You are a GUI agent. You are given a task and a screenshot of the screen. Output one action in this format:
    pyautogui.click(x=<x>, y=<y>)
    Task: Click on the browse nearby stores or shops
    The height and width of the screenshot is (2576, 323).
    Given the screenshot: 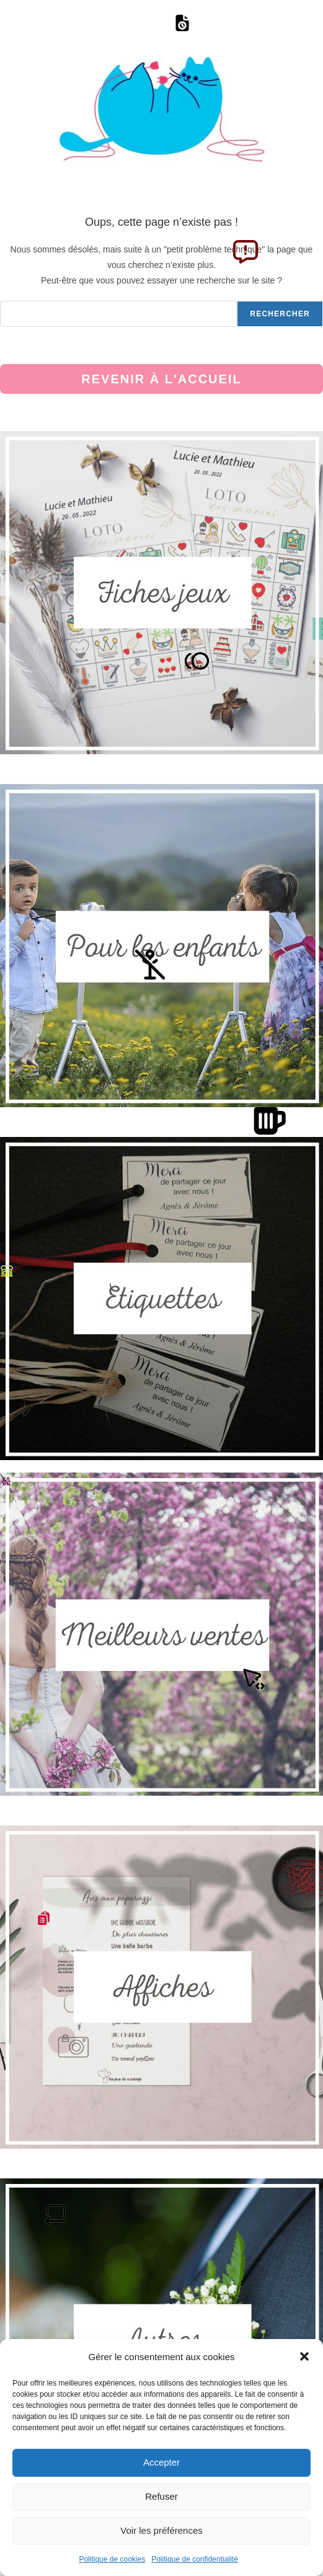 What is the action you would take?
    pyautogui.click(x=7, y=1271)
    